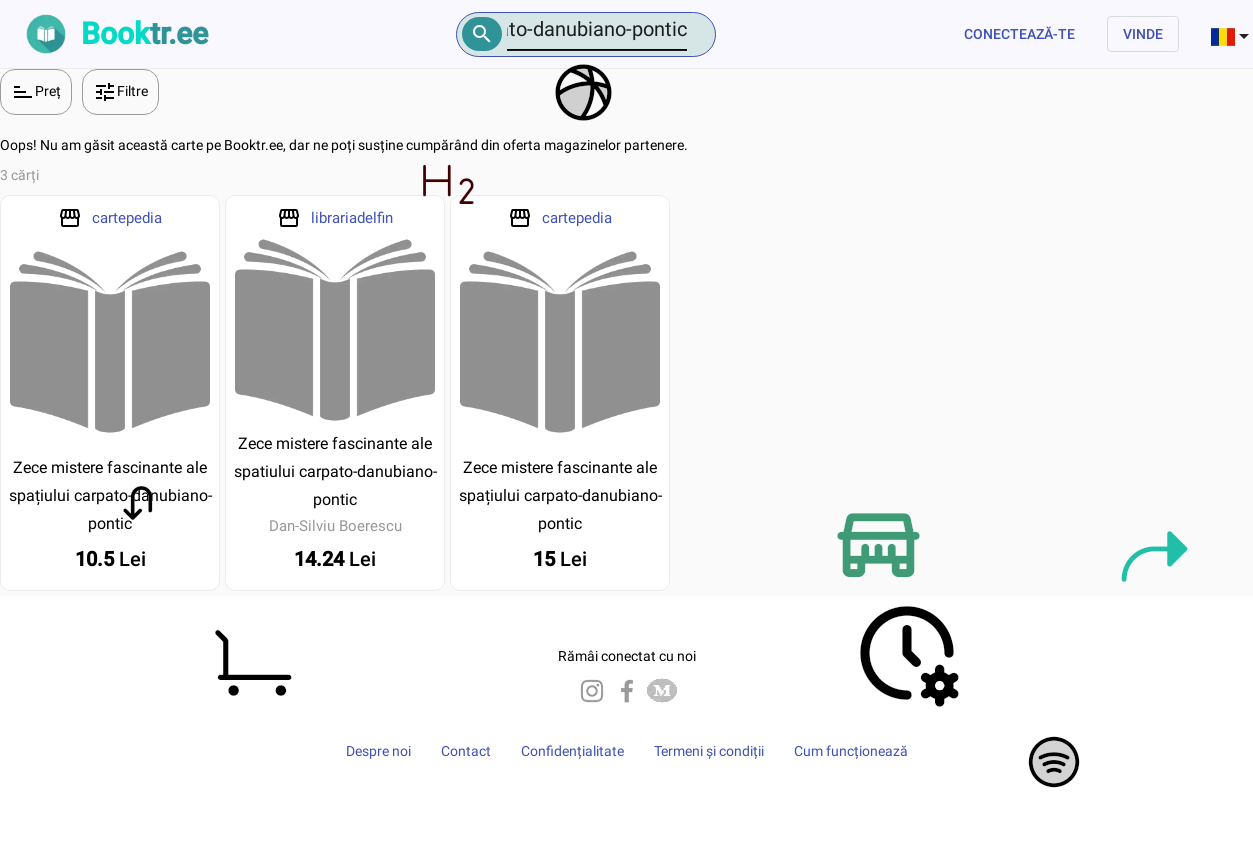 Image resolution: width=1253 pixels, height=841 pixels. What do you see at coordinates (139, 503) in the screenshot?
I see `undo or reverse last action` at bounding box center [139, 503].